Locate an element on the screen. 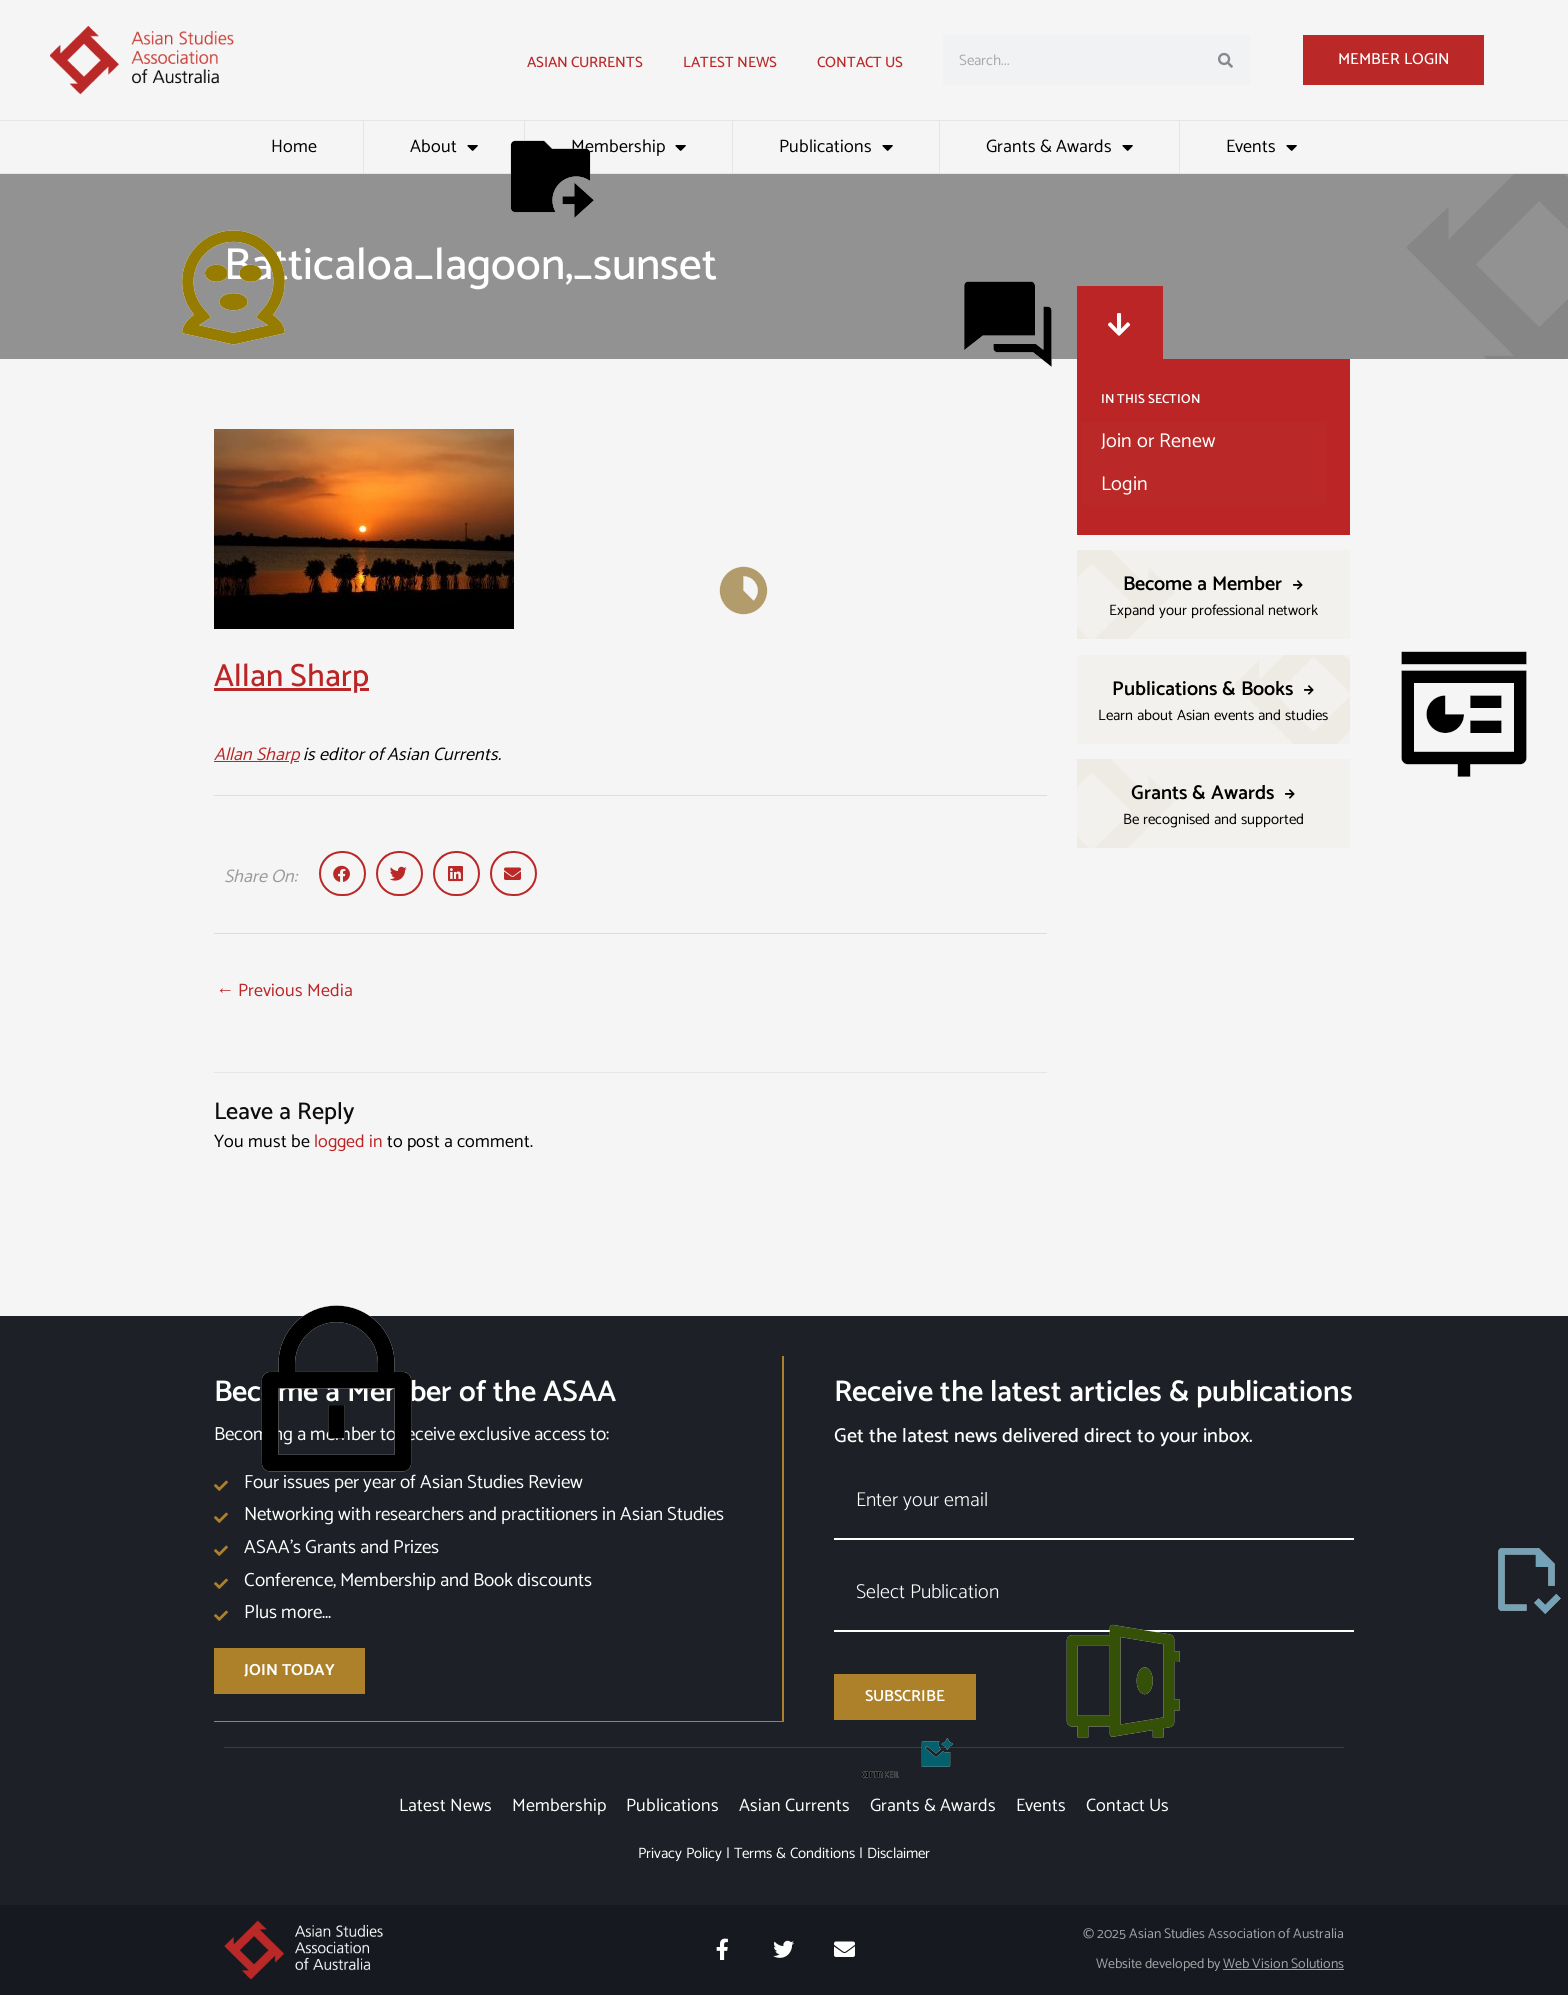 The width and height of the screenshot is (1568, 1995). arm keil brand logo is located at coordinates (880, 1774).